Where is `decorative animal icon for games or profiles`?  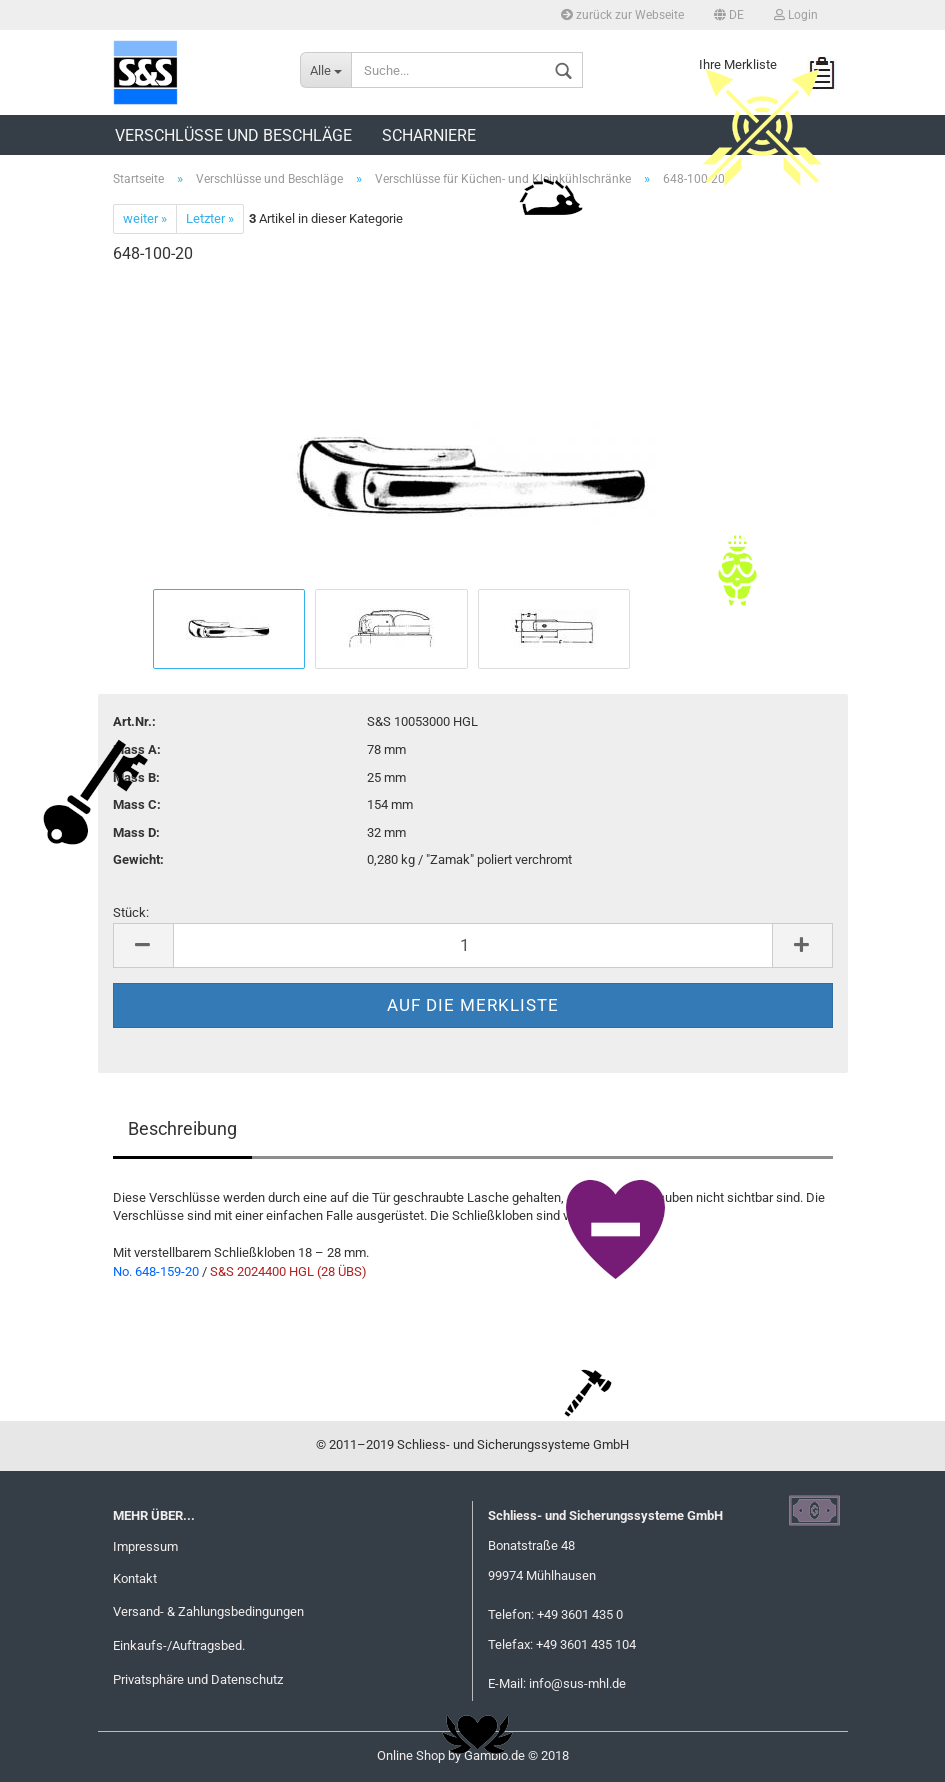
decorative animal icon for games or profiles is located at coordinates (551, 197).